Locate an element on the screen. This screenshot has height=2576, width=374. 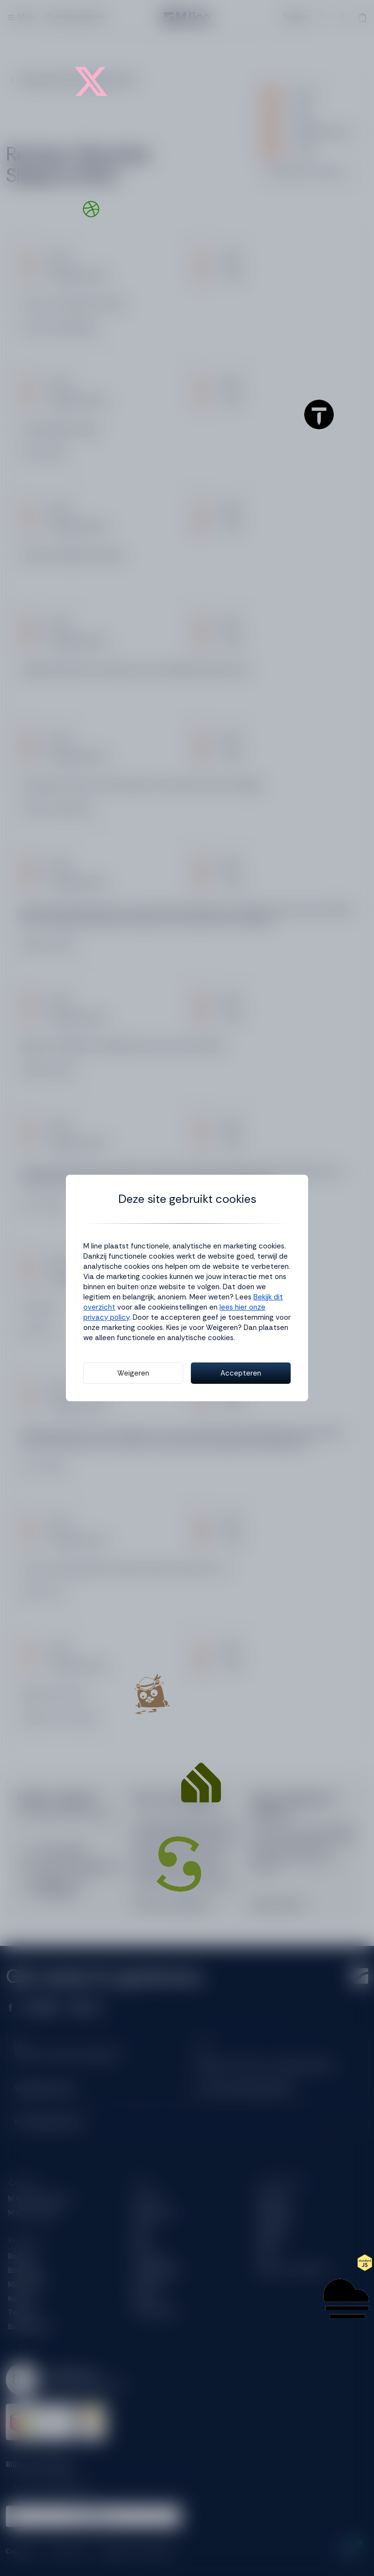
open the kasa smart home app is located at coordinates (201, 1782).